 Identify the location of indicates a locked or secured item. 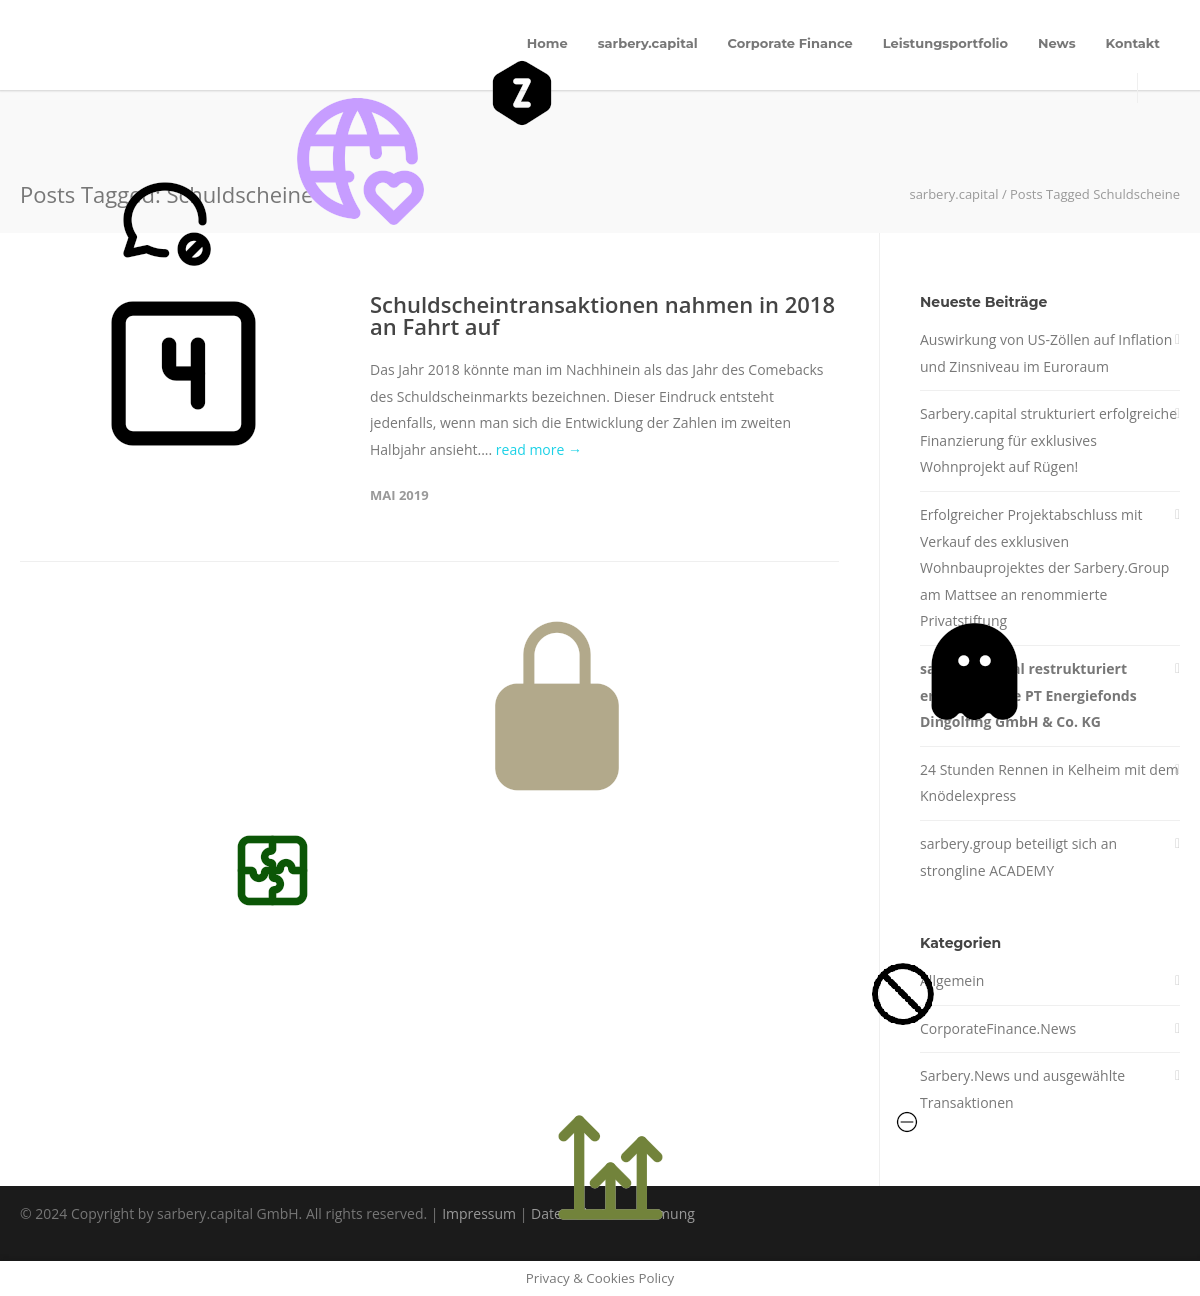
(557, 706).